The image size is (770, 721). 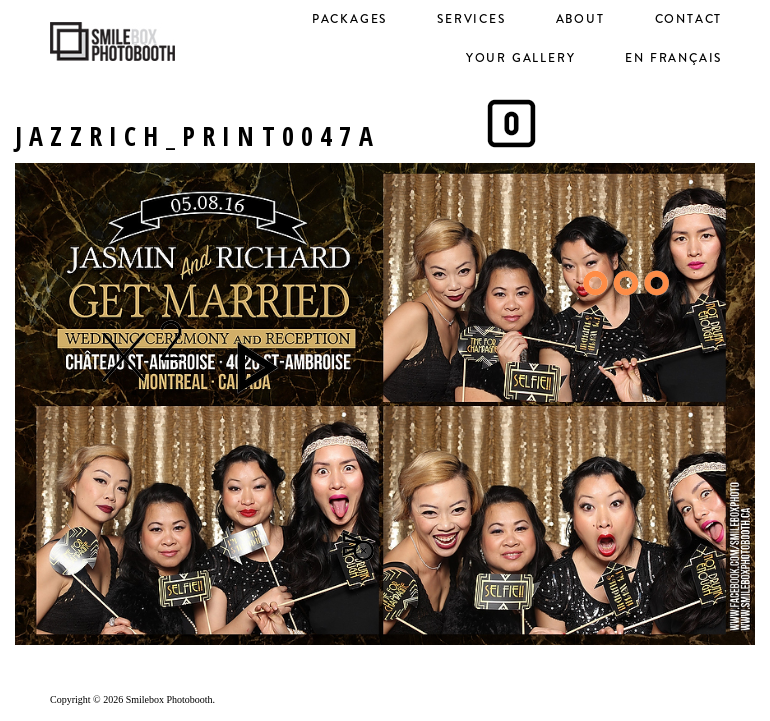 I want to click on open more options menu, so click(x=626, y=283).